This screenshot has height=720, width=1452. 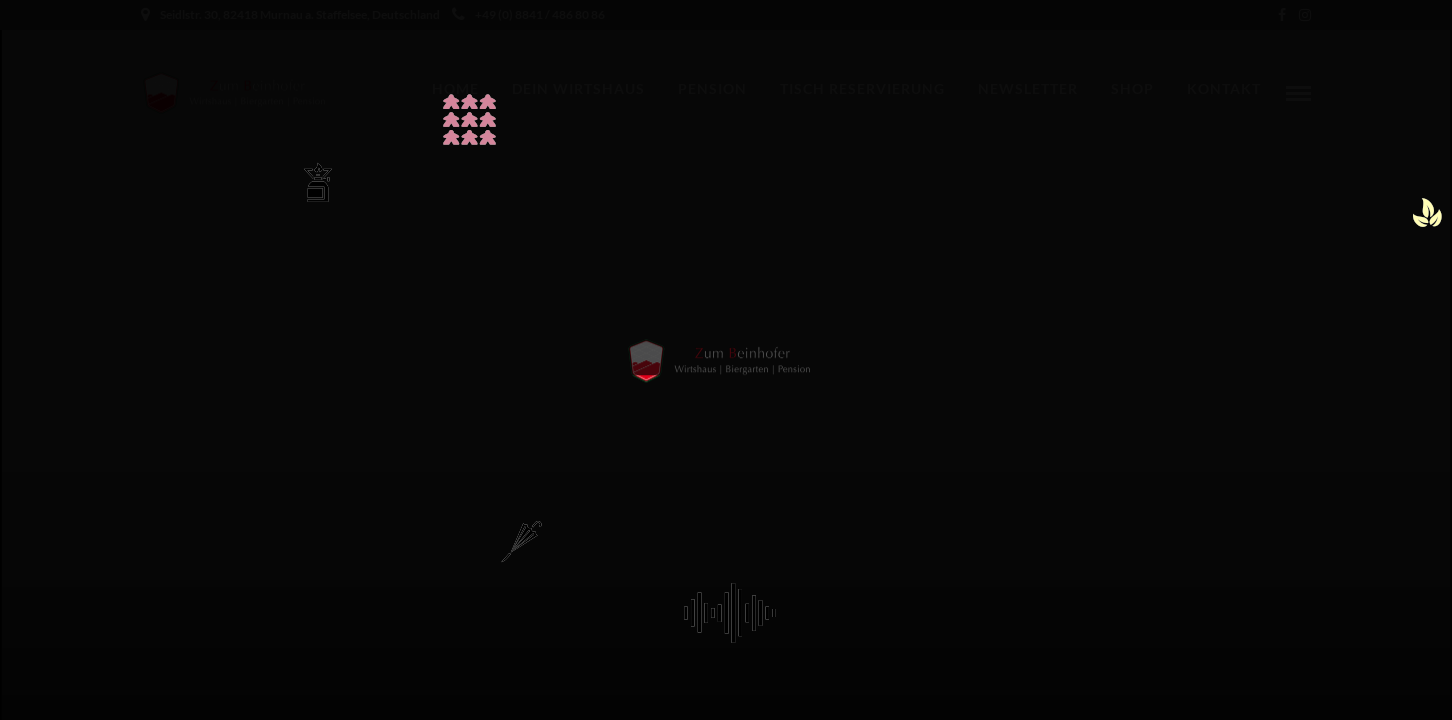 What do you see at coordinates (730, 613) in the screenshot?
I see `audio or sound is currently playing` at bounding box center [730, 613].